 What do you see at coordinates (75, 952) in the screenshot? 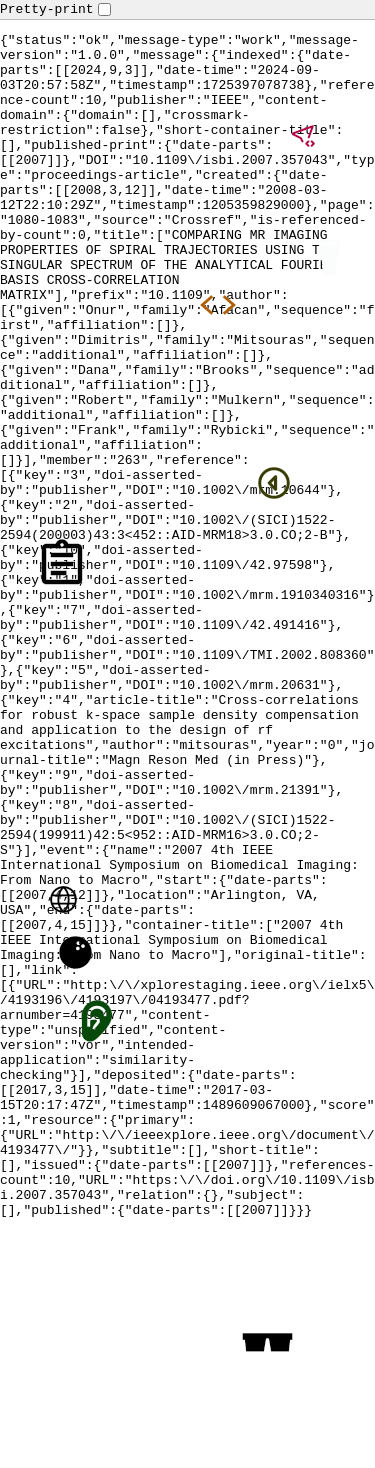
I see `access bowling game or activity` at bounding box center [75, 952].